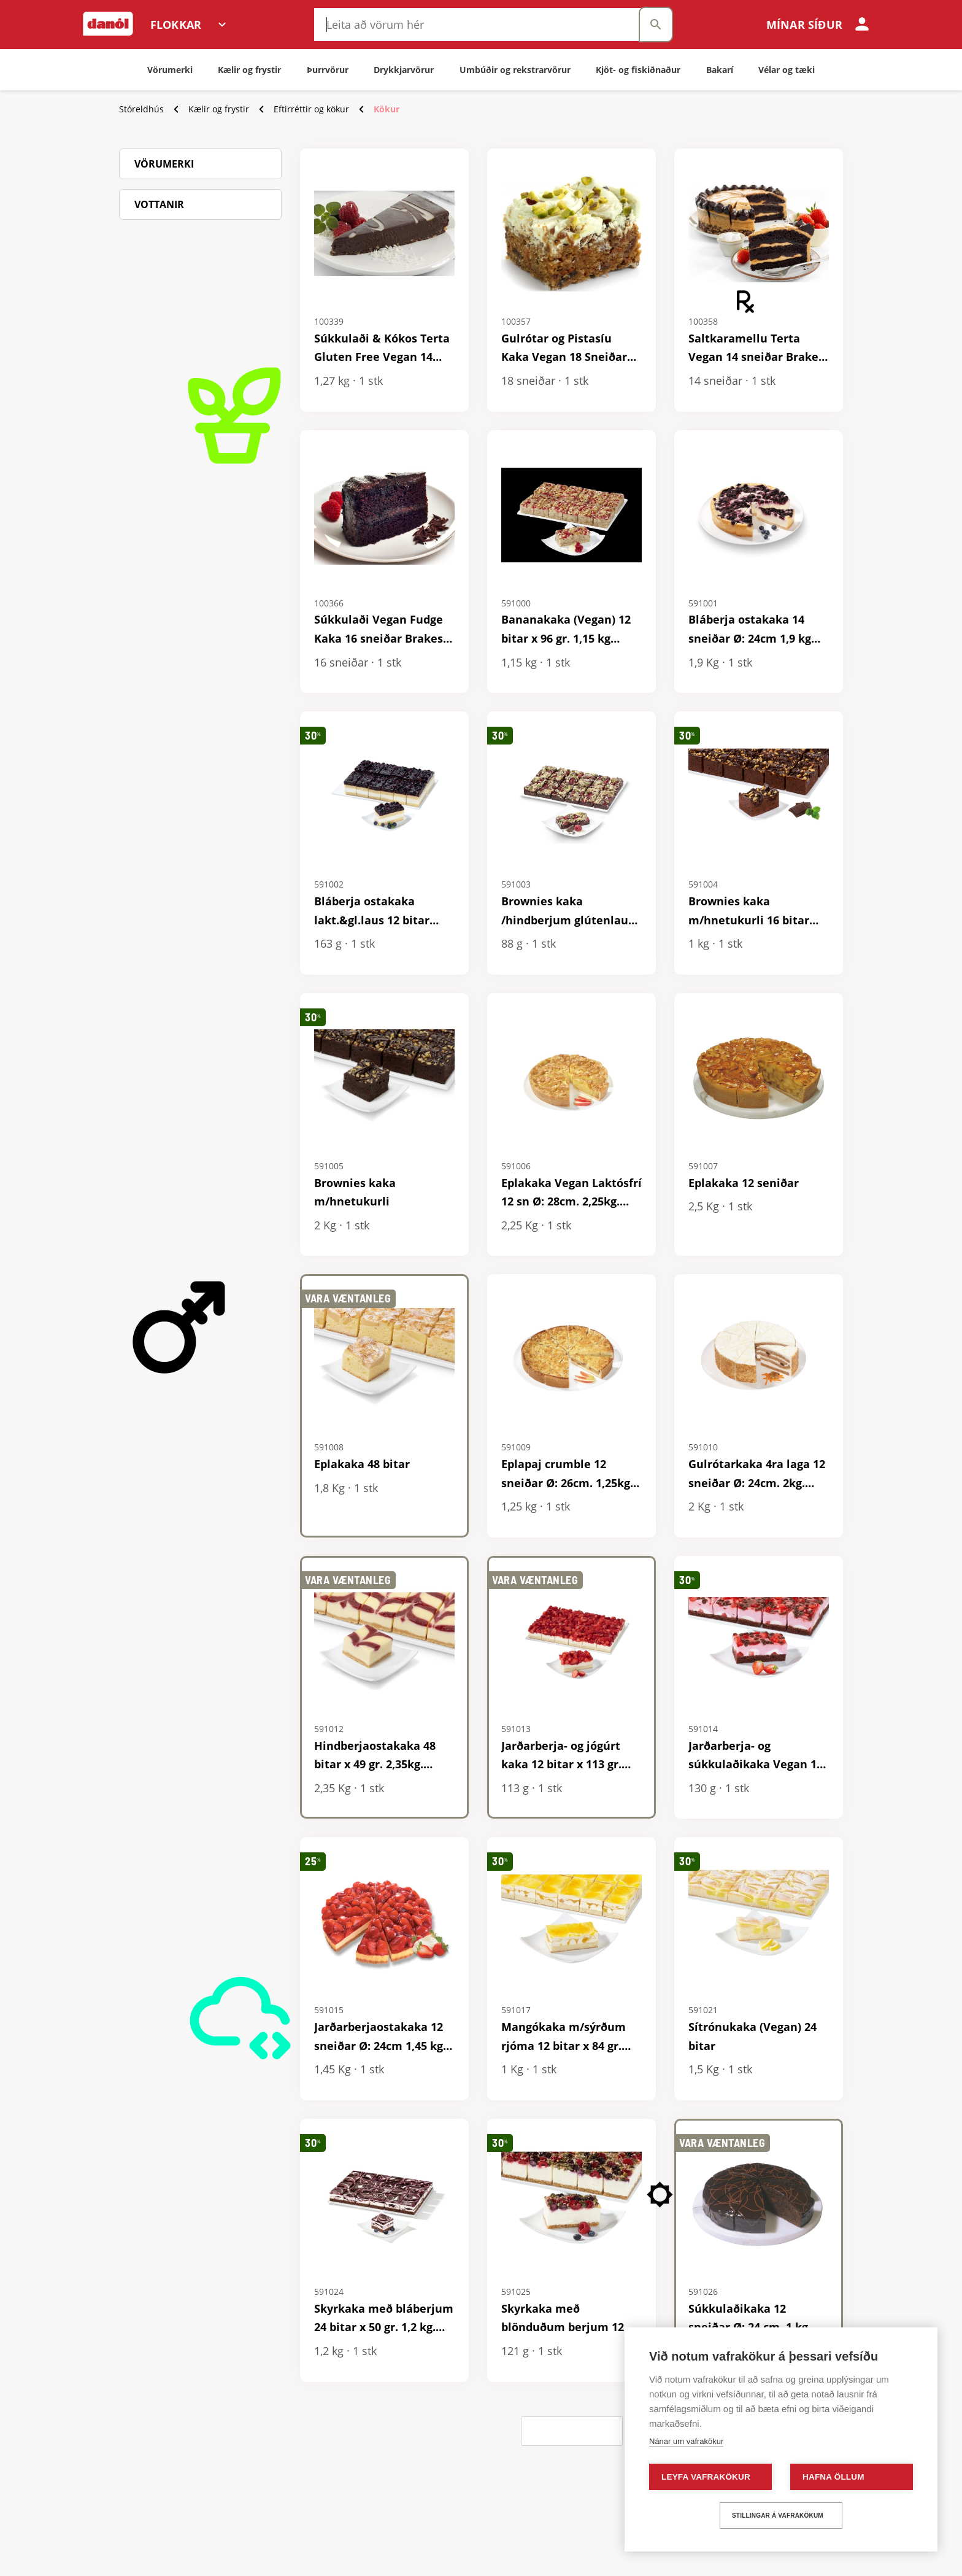 The width and height of the screenshot is (962, 2576). Describe the element at coordinates (240, 2013) in the screenshot. I see `access cloud-based code or development tools` at that location.